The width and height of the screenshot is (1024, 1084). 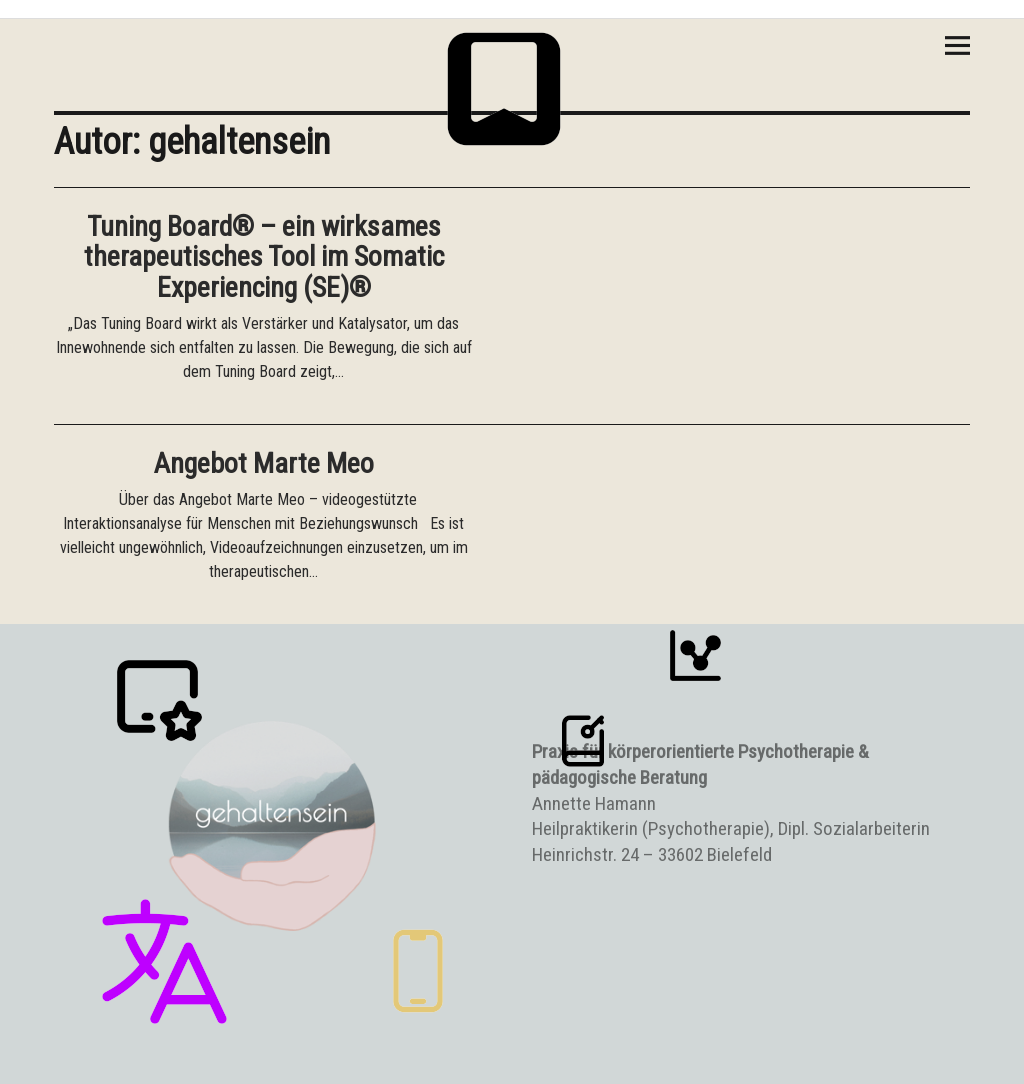 What do you see at coordinates (695, 655) in the screenshot?
I see `view scatter plot or data visualization` at bounding box center [695, 655].